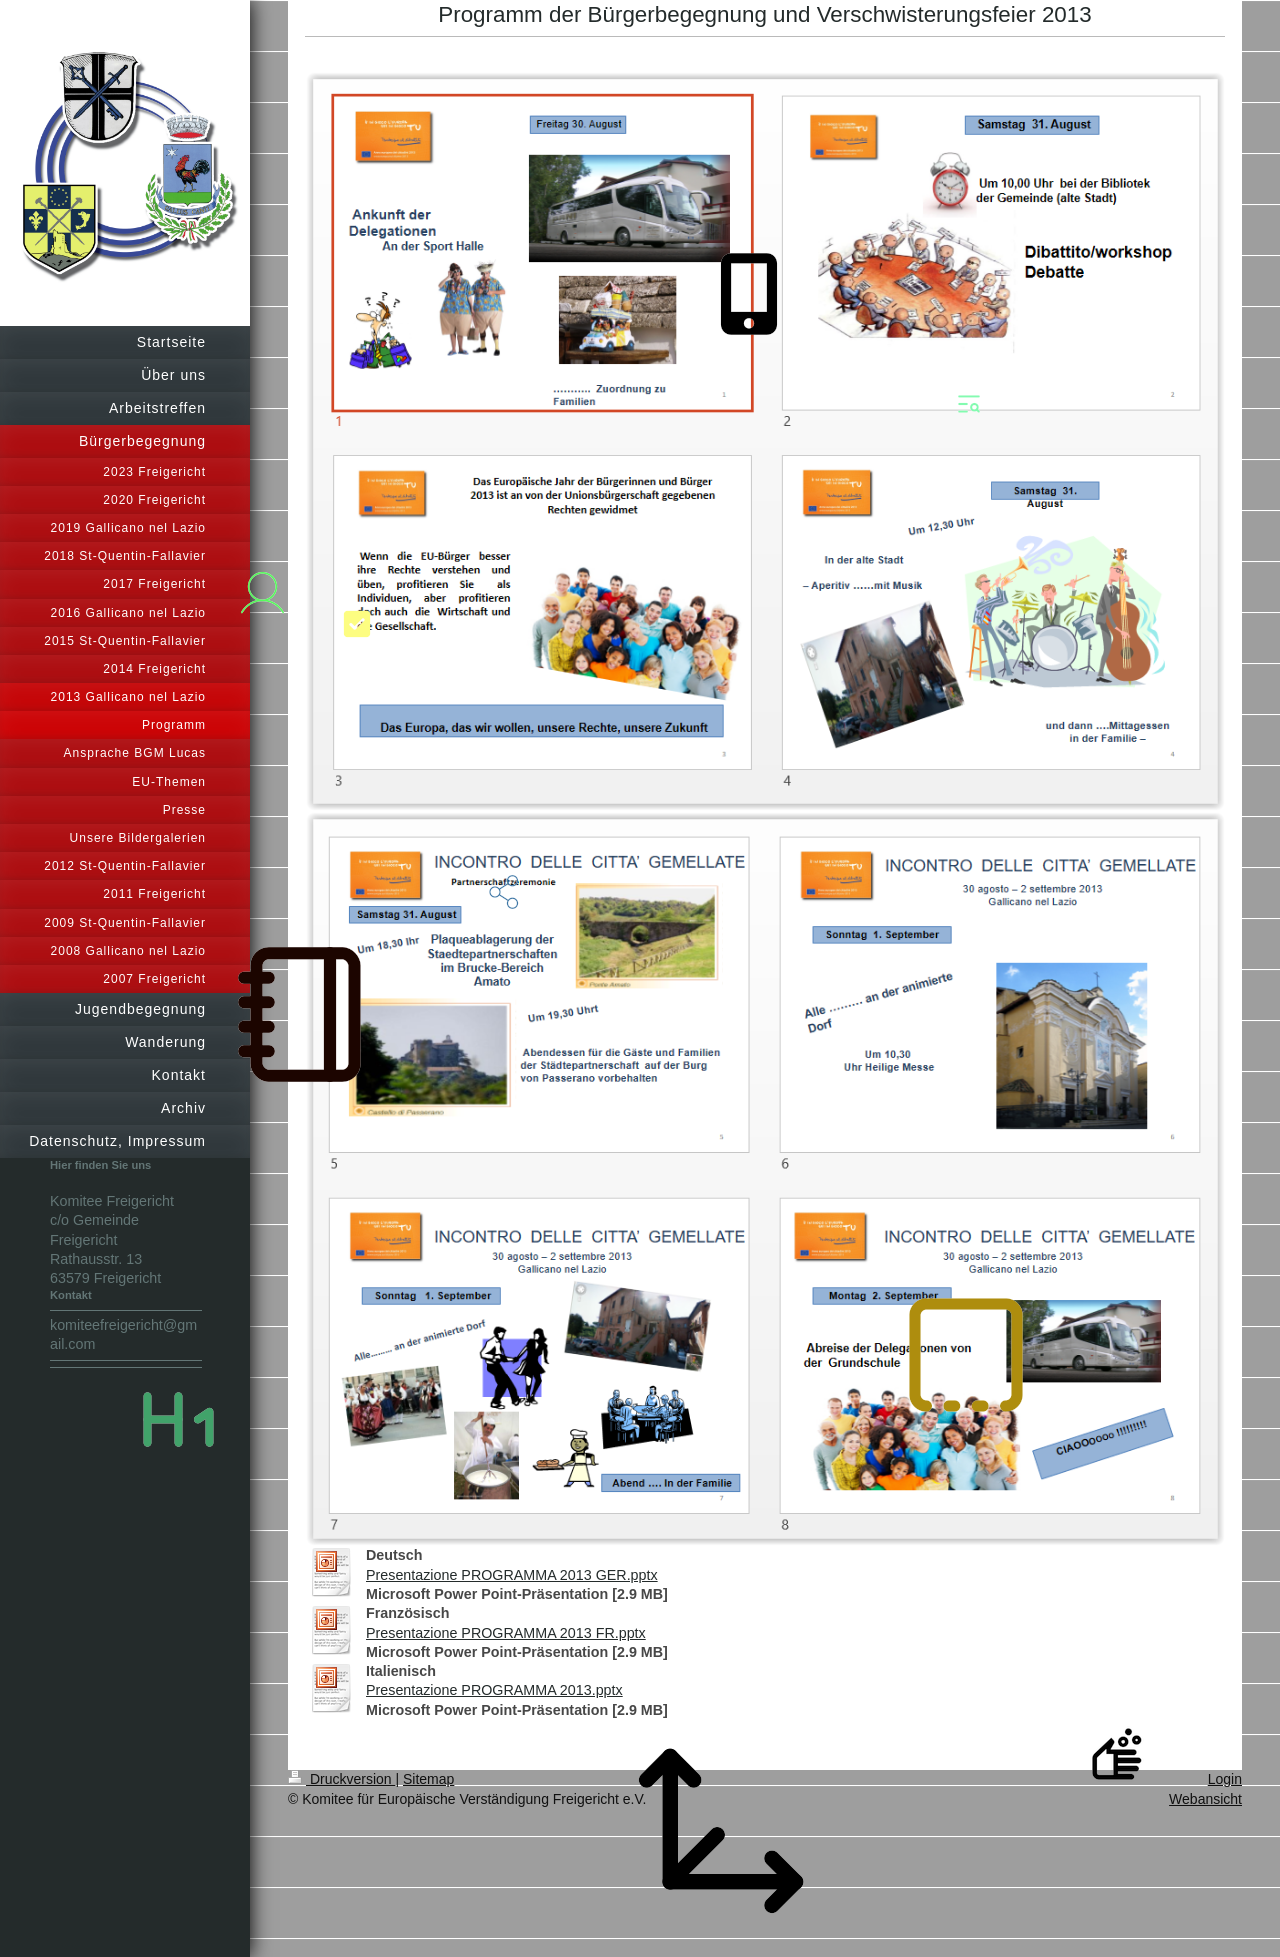  I want to click on open your notebook, so click(305, 1014).